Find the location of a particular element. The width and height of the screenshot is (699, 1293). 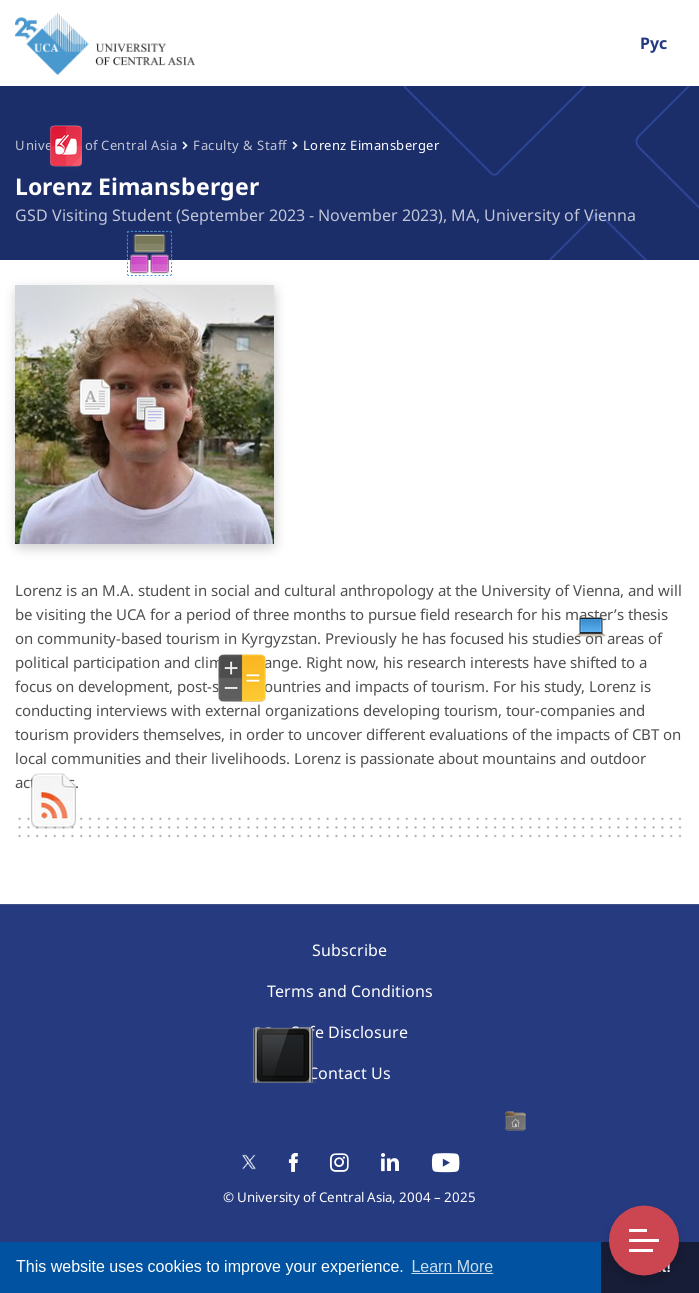

an RSS feed file or subscription document is located at coordinates (53, 800).